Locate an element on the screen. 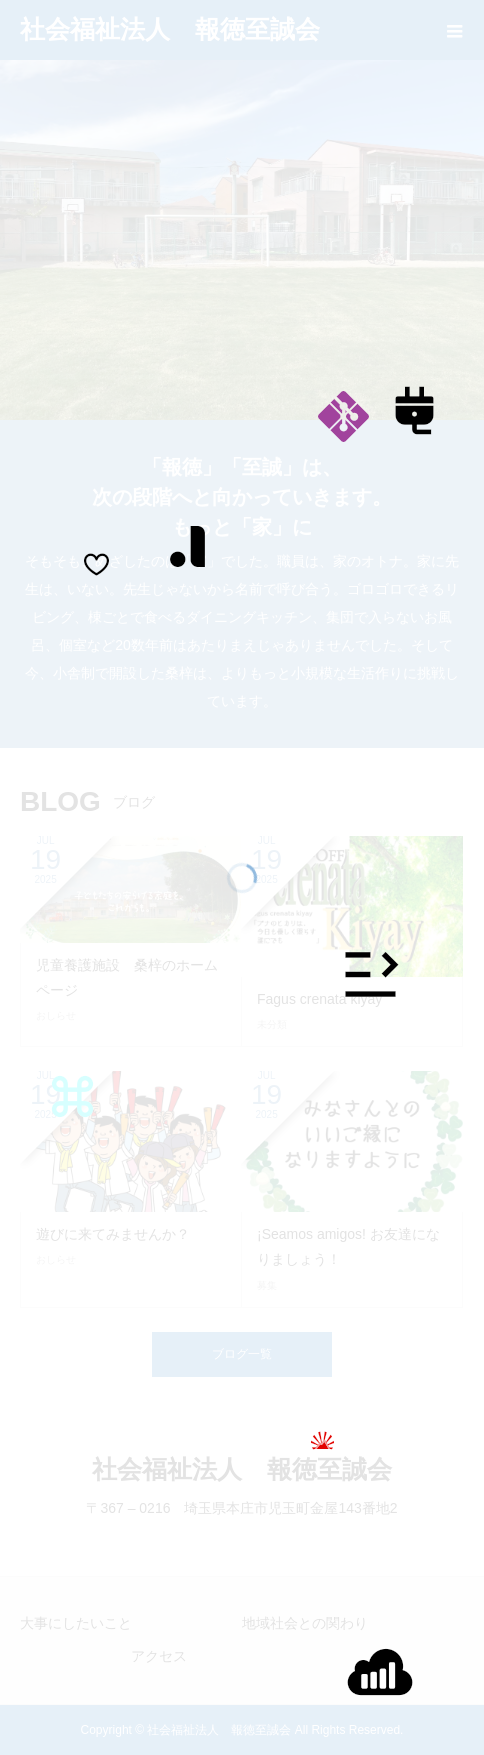 Image resolution: width=484 pixels, height=1755 pixels. open Libera.Chat IRC network is located at coordinates (322, 1440).